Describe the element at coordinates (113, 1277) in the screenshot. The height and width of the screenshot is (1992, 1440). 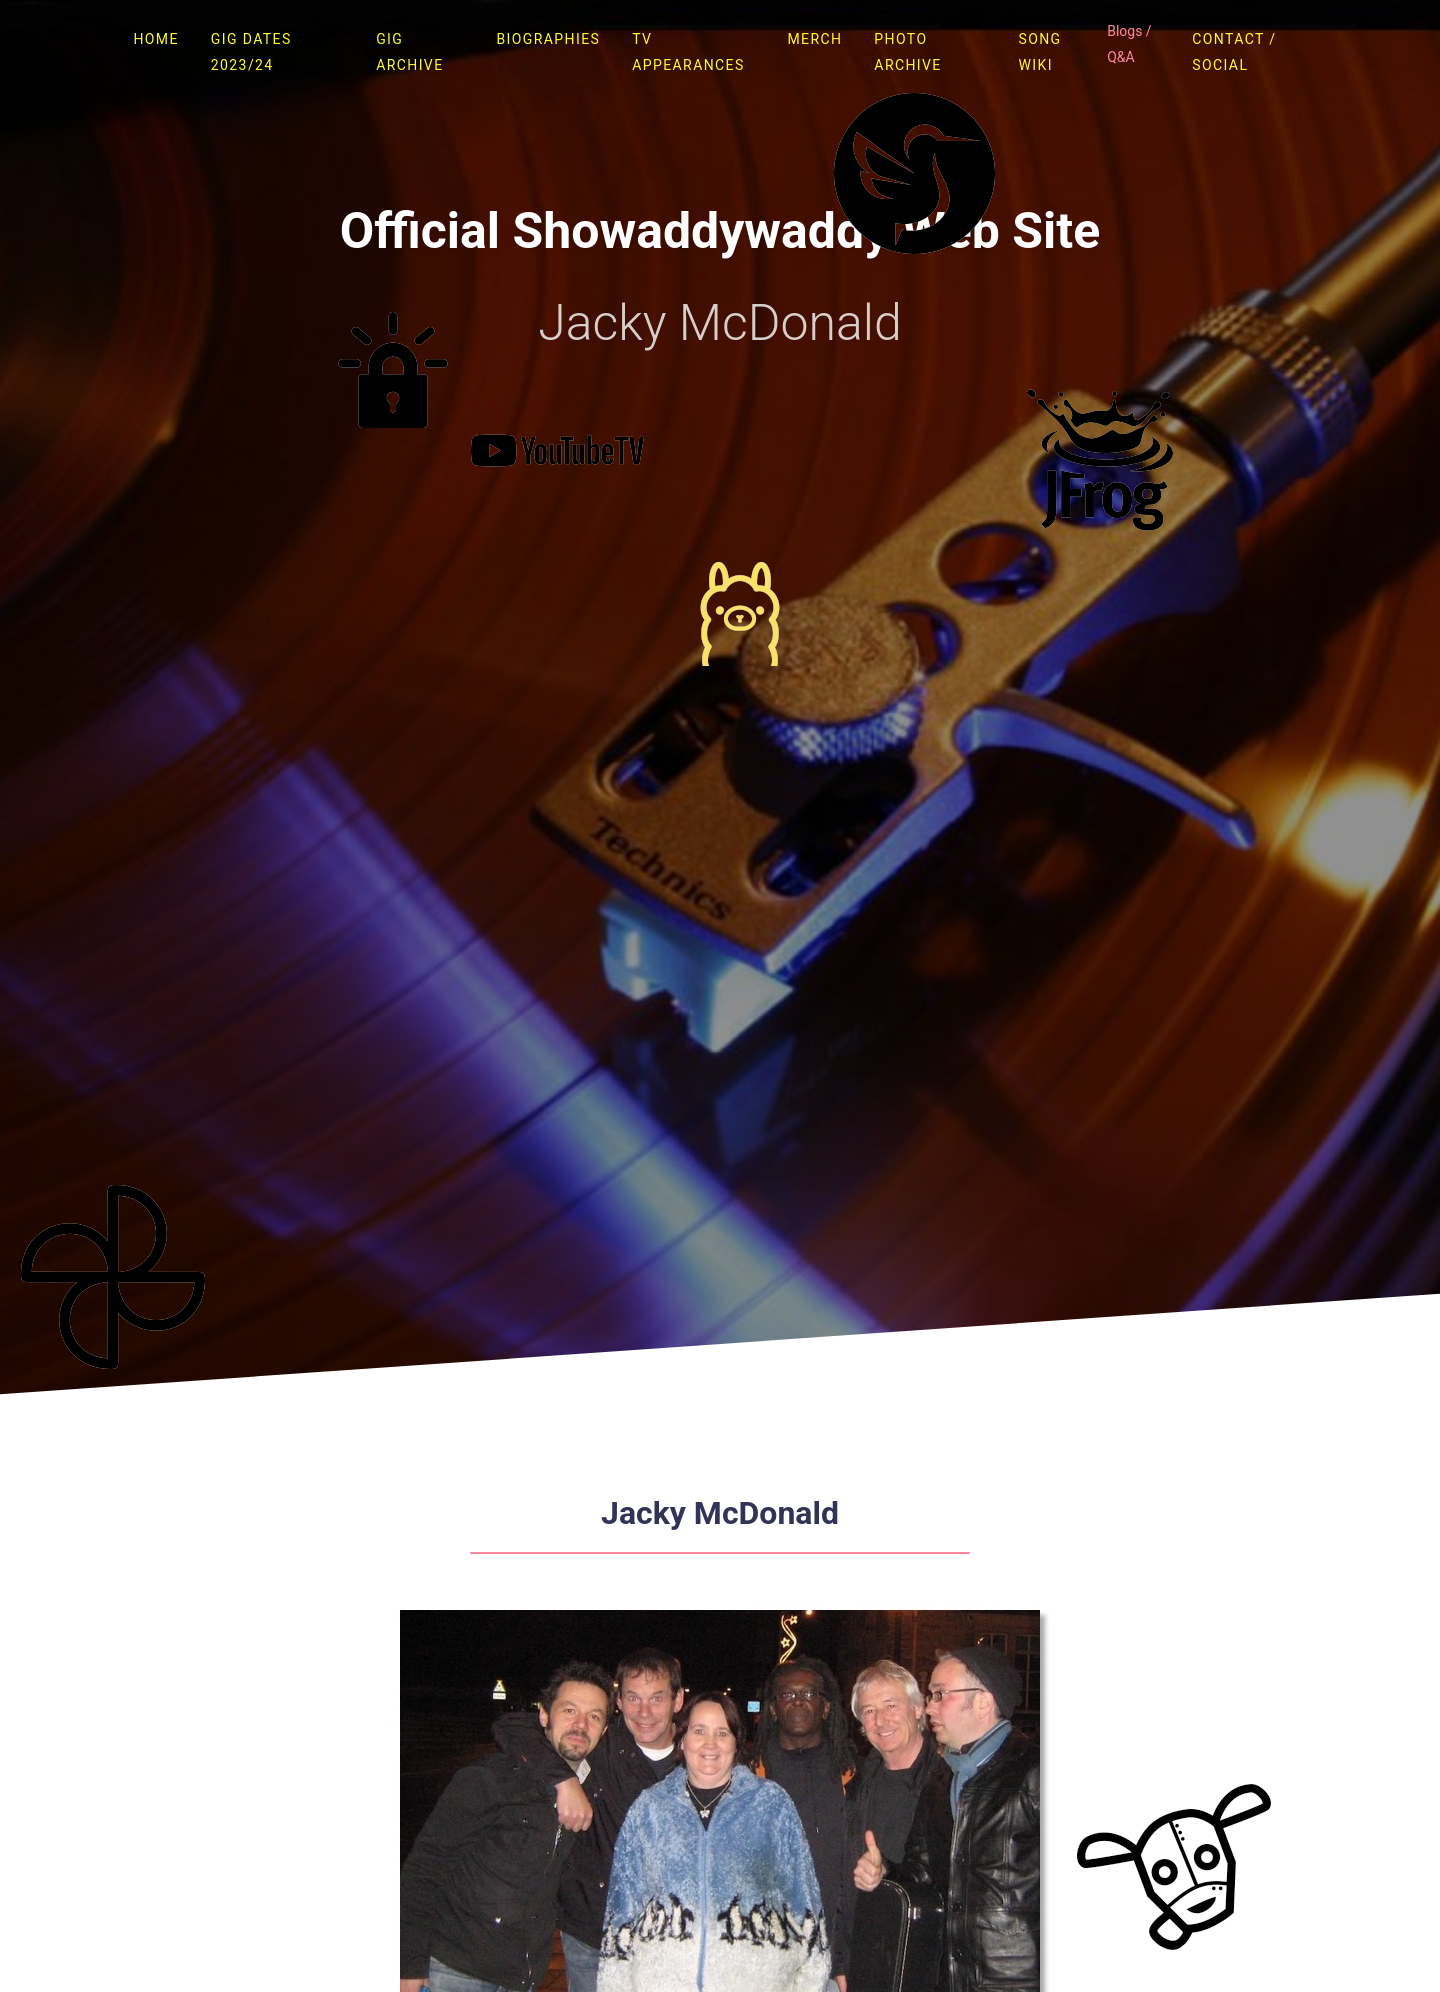
I see `open google photos app` at that location.